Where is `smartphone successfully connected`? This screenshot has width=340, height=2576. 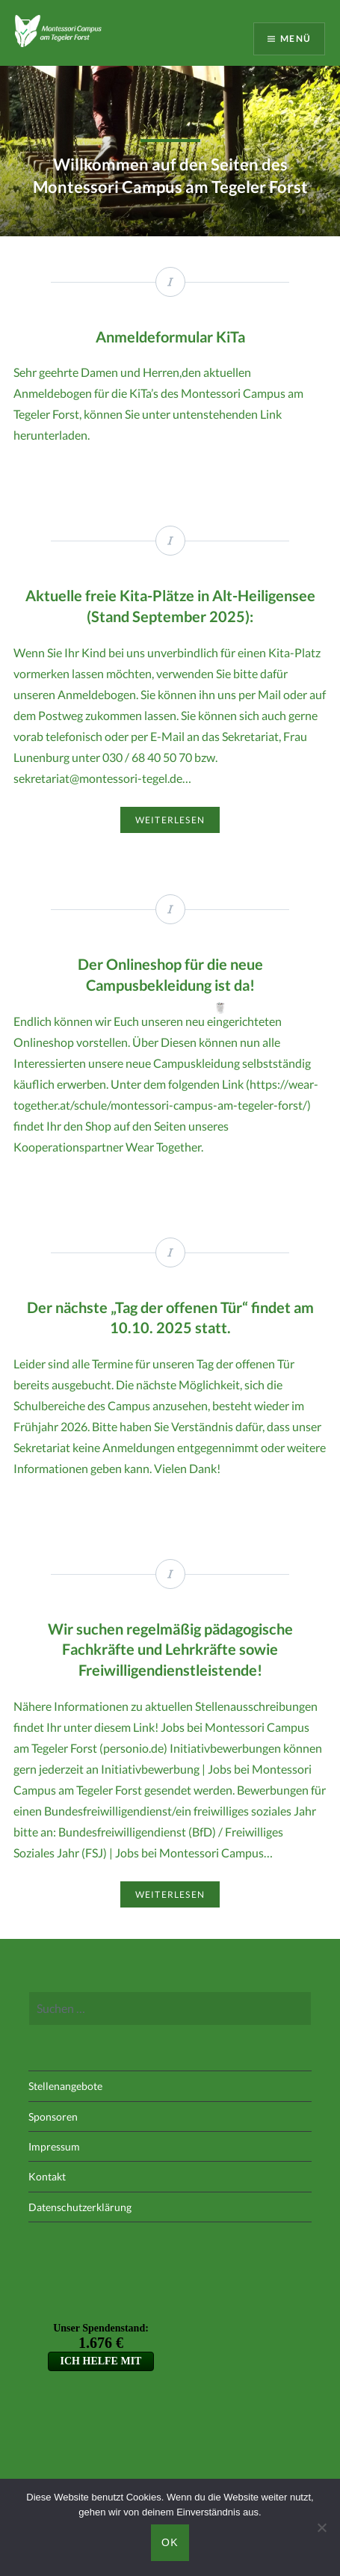
smartphone successfully connected is located at coordinates (24, 31).